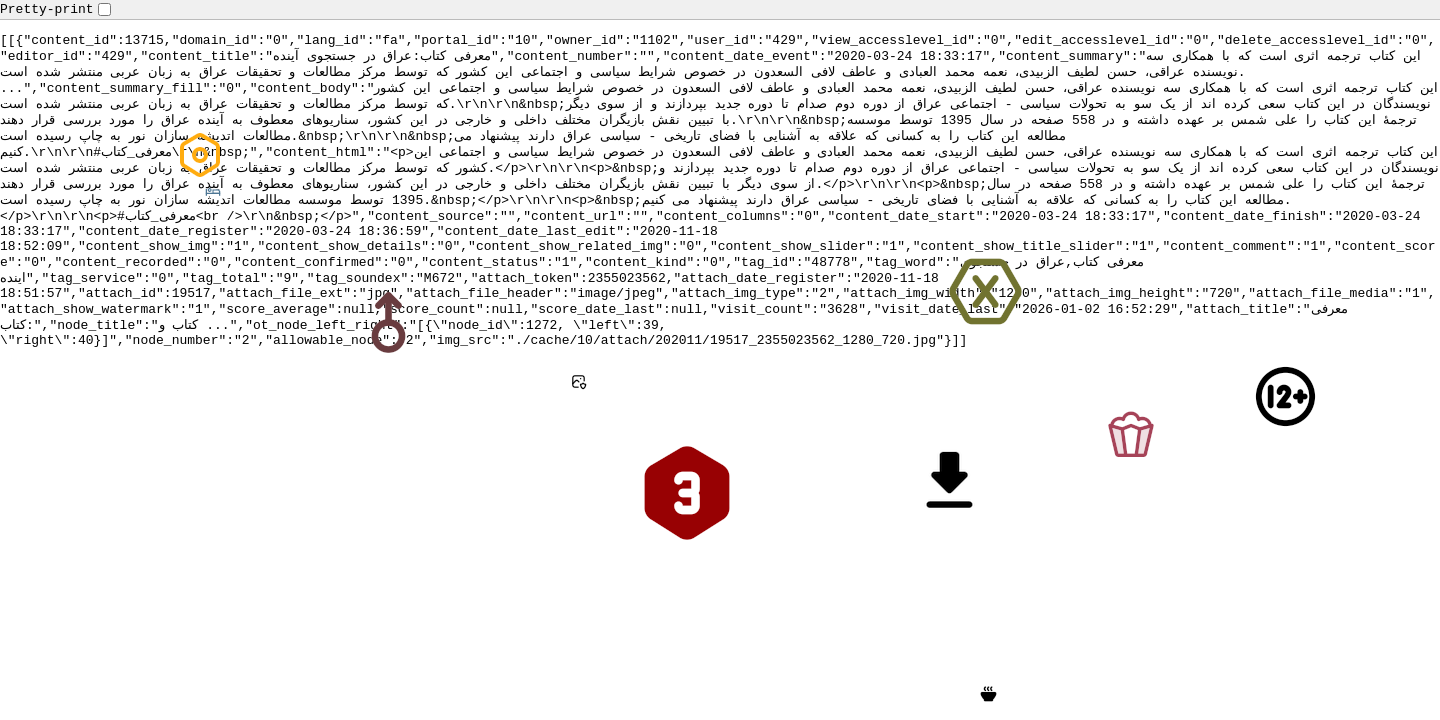  Describe the element at coordinates (985, 291) in the screenshot. I see `xamarin development platform logo` at that location.